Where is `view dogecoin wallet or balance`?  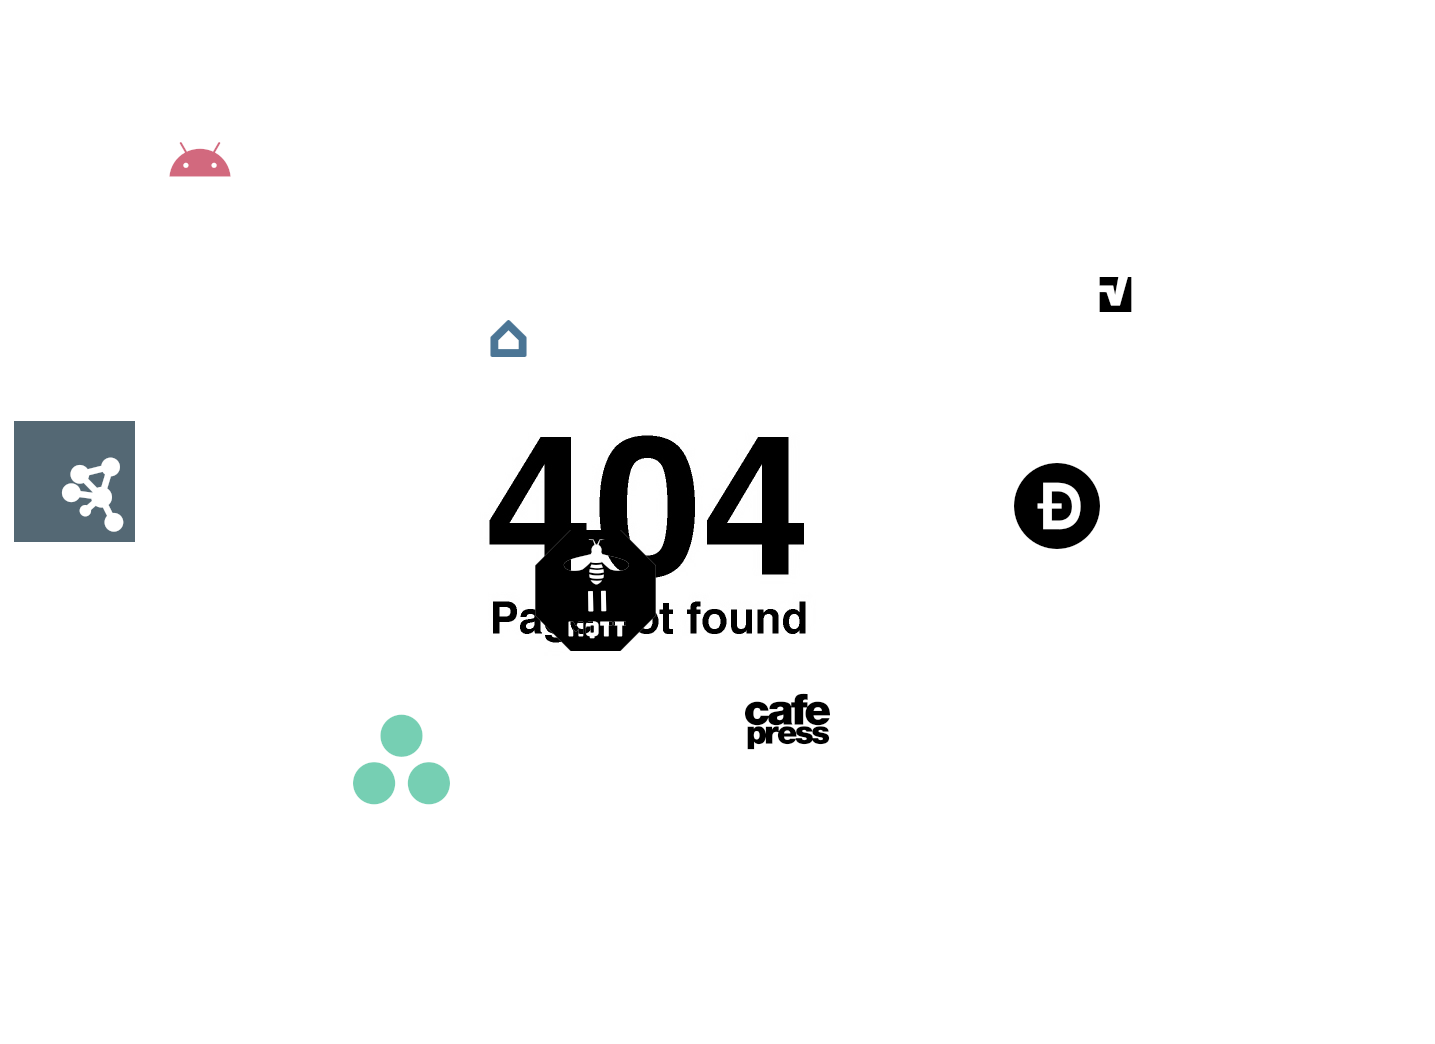 view dogecoin wallet or balance is located at coordinates (1057, 506).